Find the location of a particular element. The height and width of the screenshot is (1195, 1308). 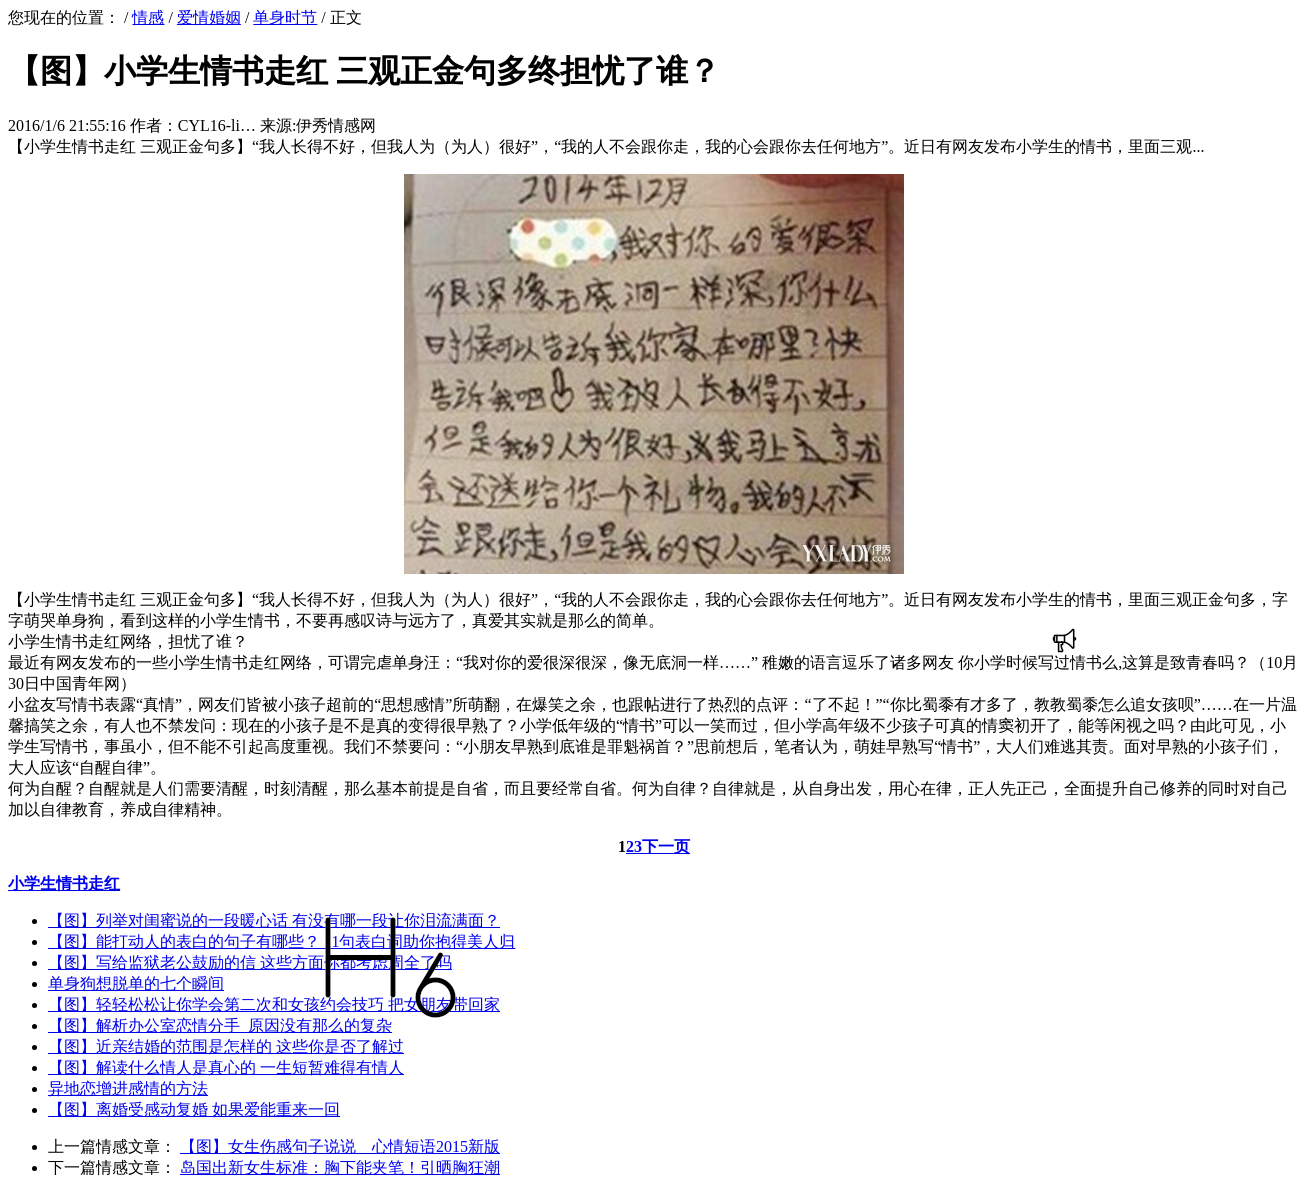

format text as heading level 6 is located at coordinates (383, 965).